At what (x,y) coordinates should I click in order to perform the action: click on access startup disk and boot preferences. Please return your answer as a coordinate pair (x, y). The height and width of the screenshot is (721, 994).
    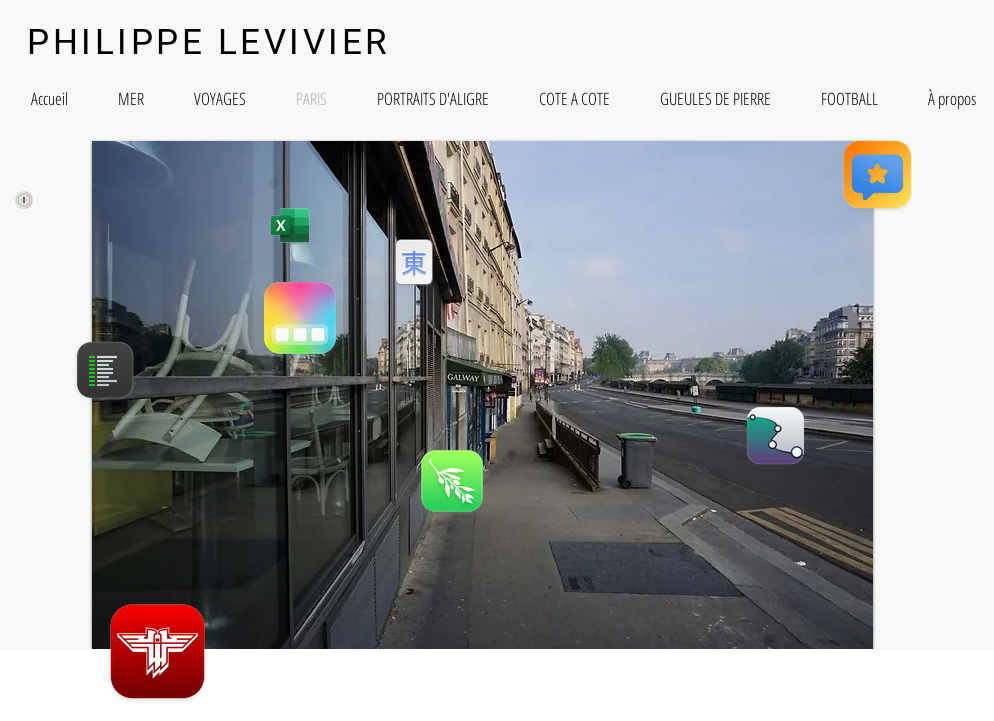
    Looking at the image, I should click on (105, 371).